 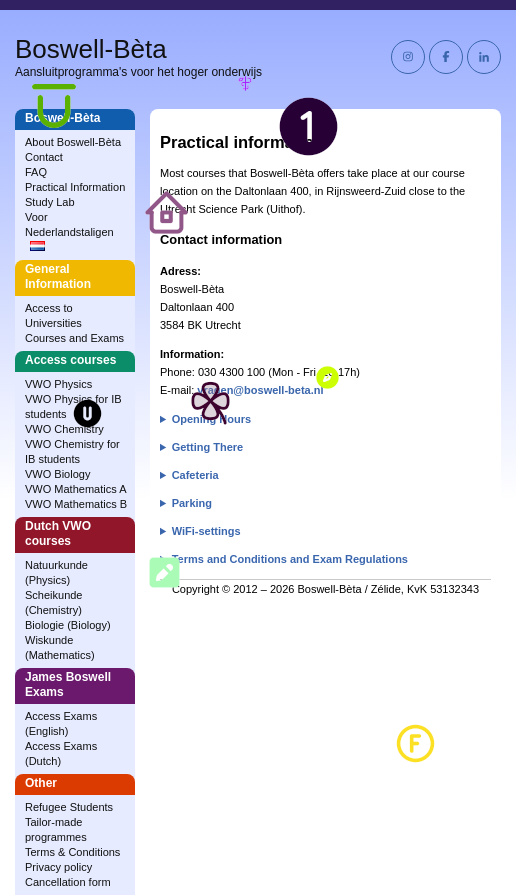 What do you see at coordinates (327, 377) in the screenshot?
I see `access navigation or directional features` at bounding box center [327, 377].